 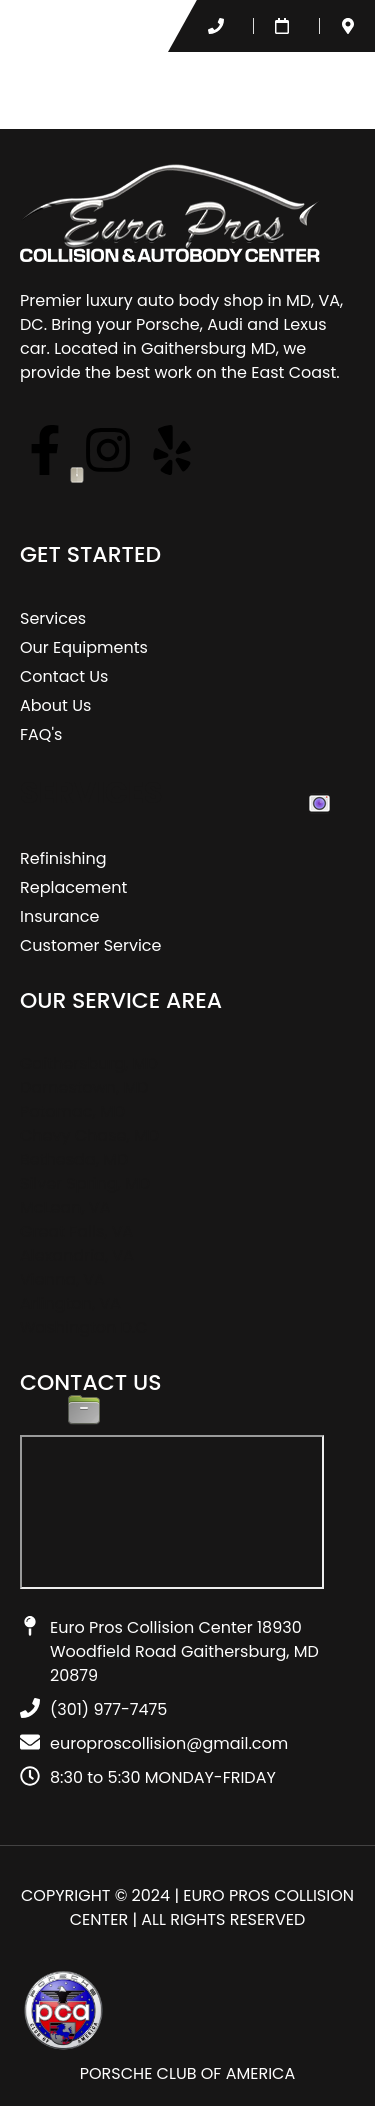 I want to click on open file roller archive manager, so click(x=77, y=475).